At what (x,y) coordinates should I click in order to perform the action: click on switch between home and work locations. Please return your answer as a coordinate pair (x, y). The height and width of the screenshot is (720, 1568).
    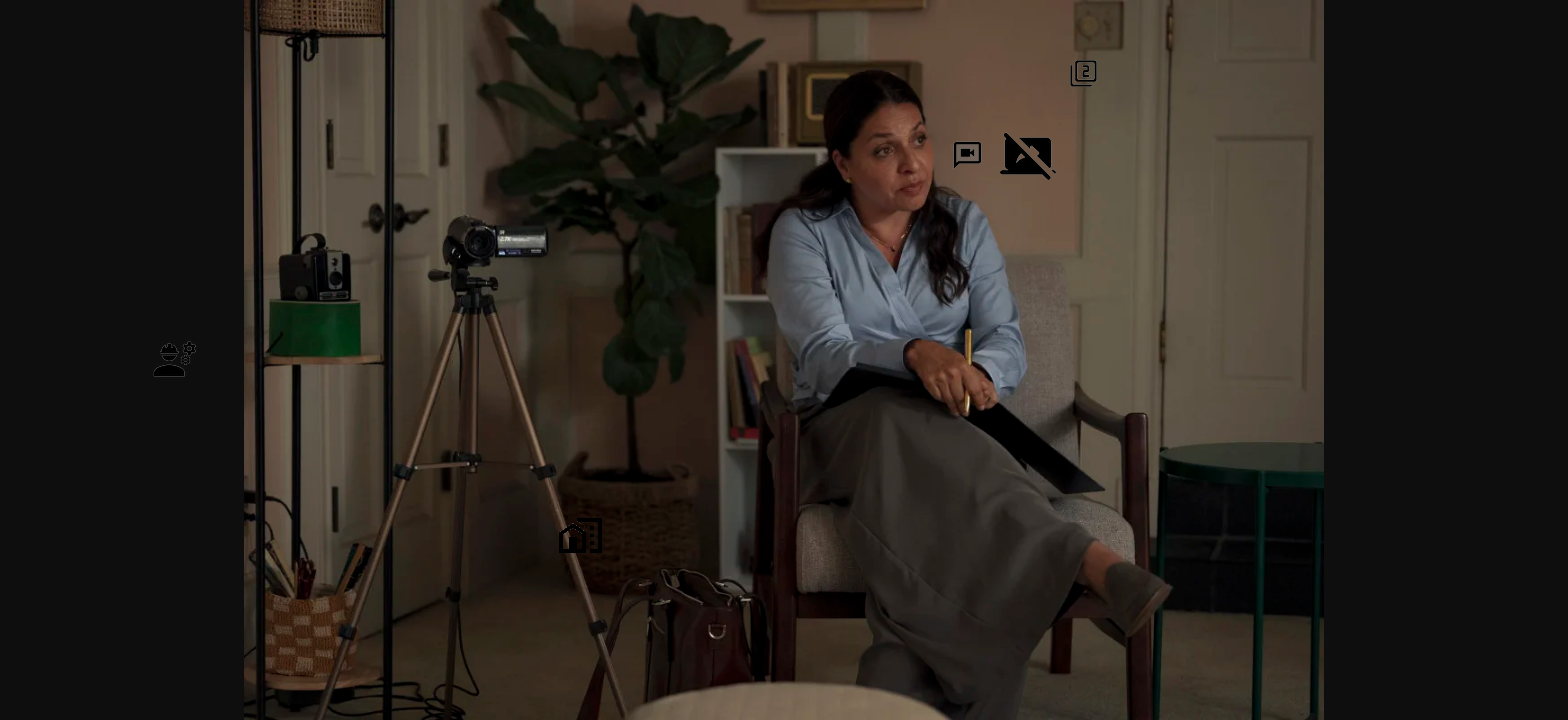
    Looking at the image, I should click on (580, 535).